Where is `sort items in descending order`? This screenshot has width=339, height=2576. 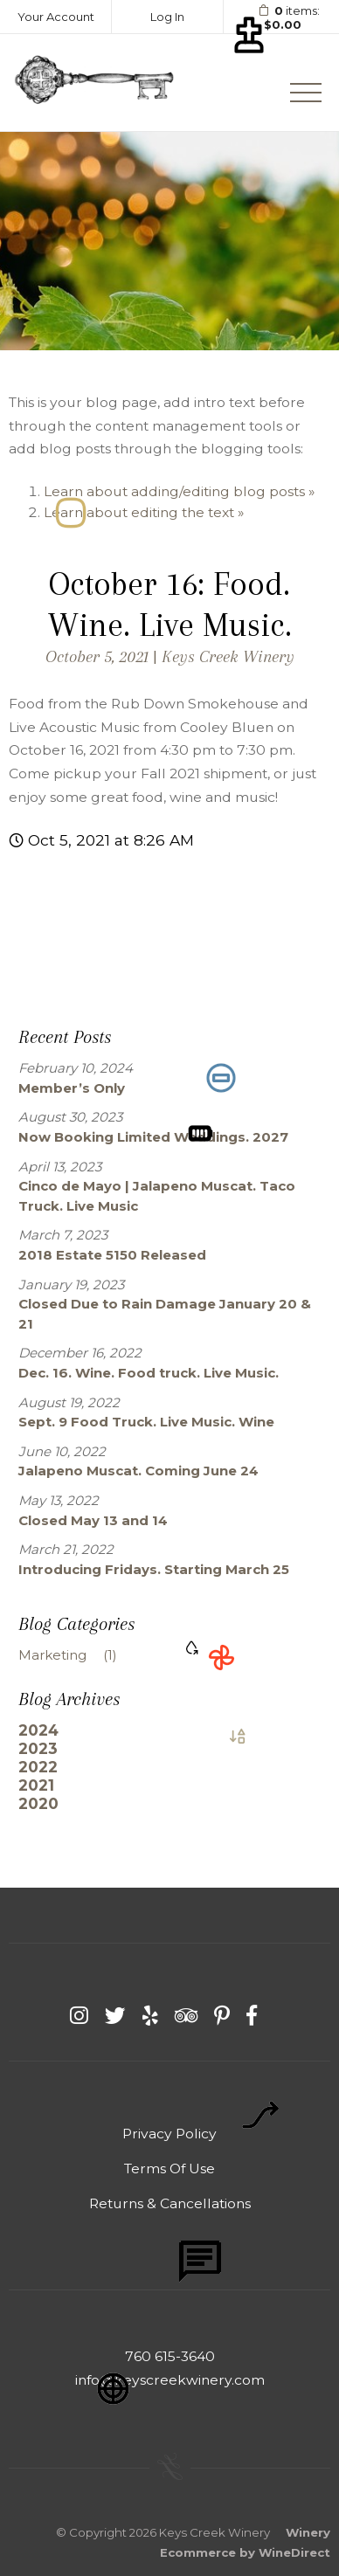 sort items in descending order is located at coordinates (237, 1736).